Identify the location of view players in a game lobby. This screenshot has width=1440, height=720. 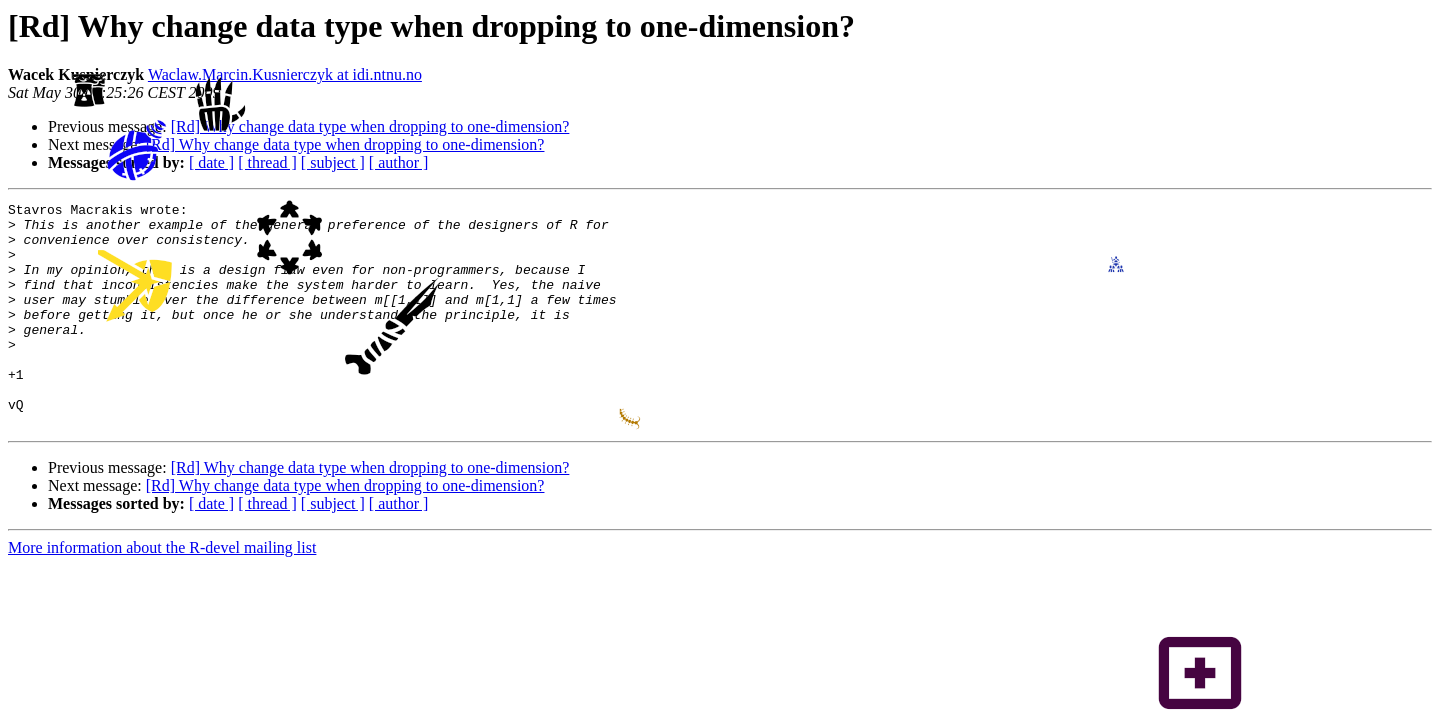
(289, 237).